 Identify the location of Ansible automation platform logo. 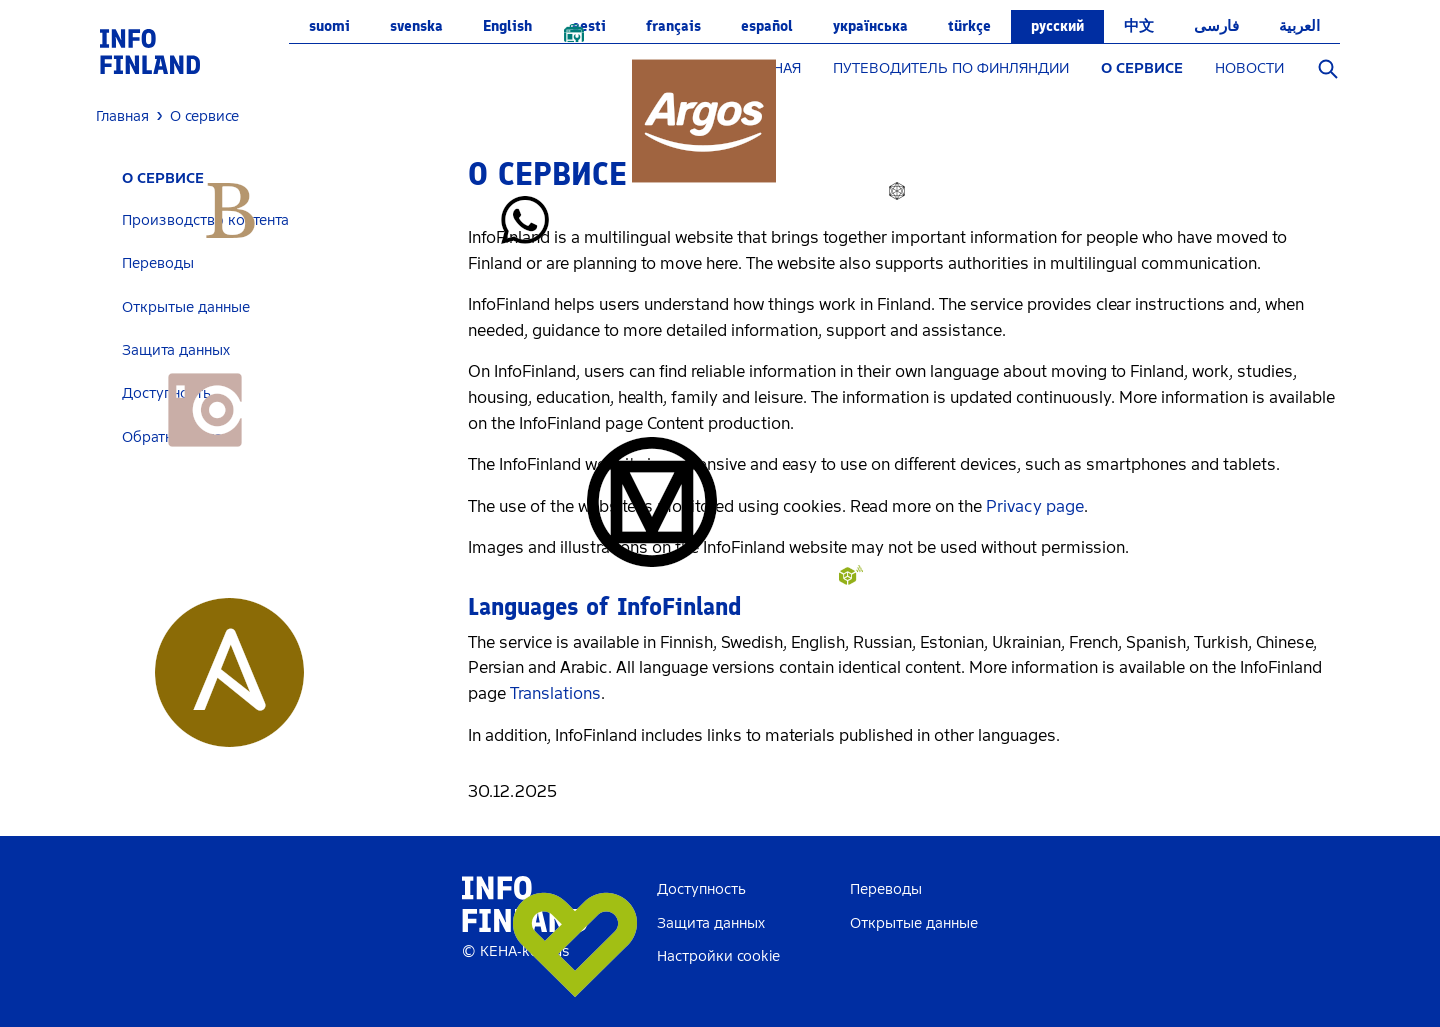
(229, 672).